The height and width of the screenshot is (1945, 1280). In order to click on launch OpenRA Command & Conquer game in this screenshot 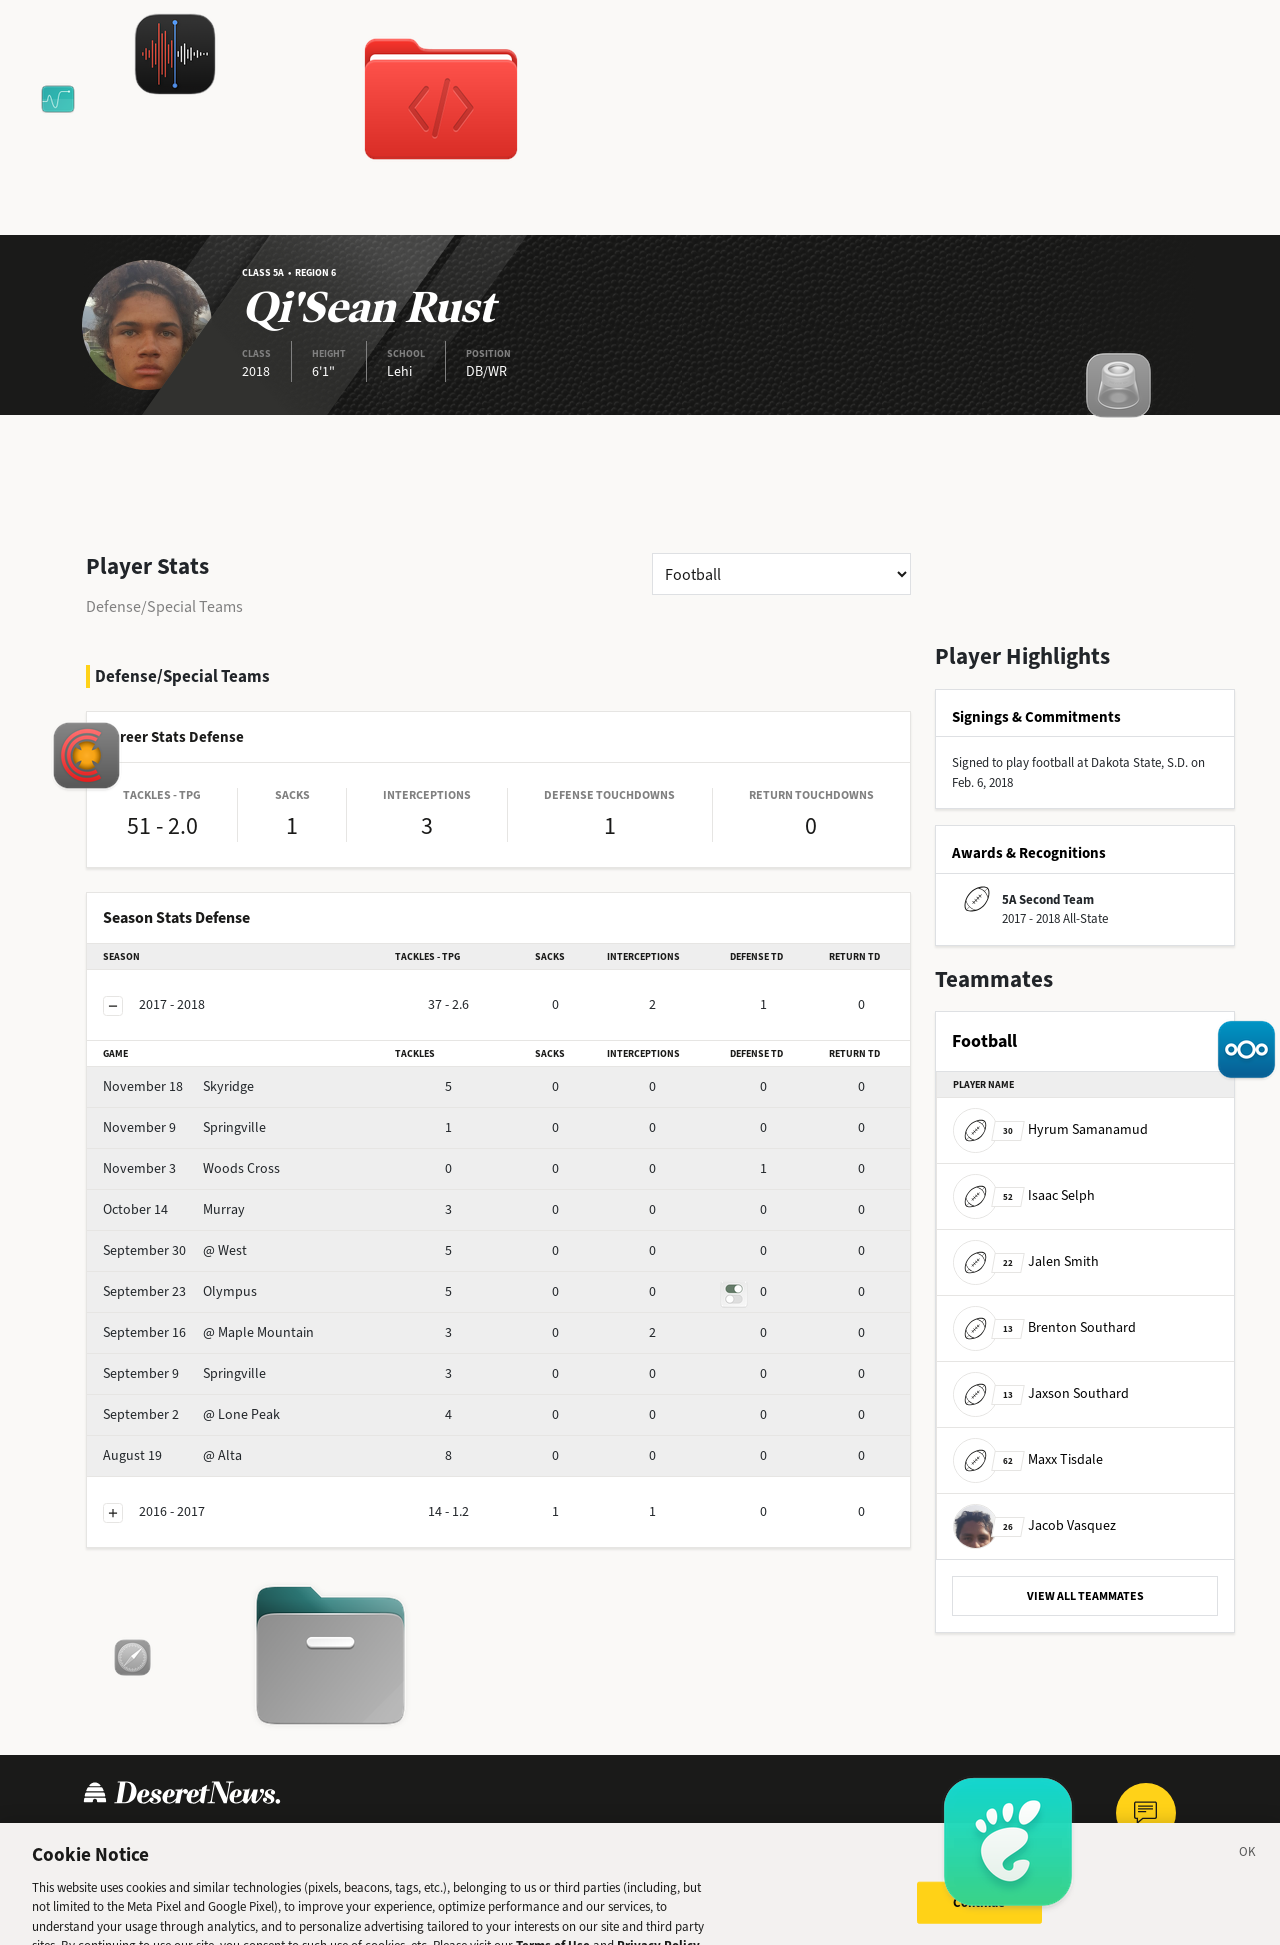, I will do `click(86, 755)`.